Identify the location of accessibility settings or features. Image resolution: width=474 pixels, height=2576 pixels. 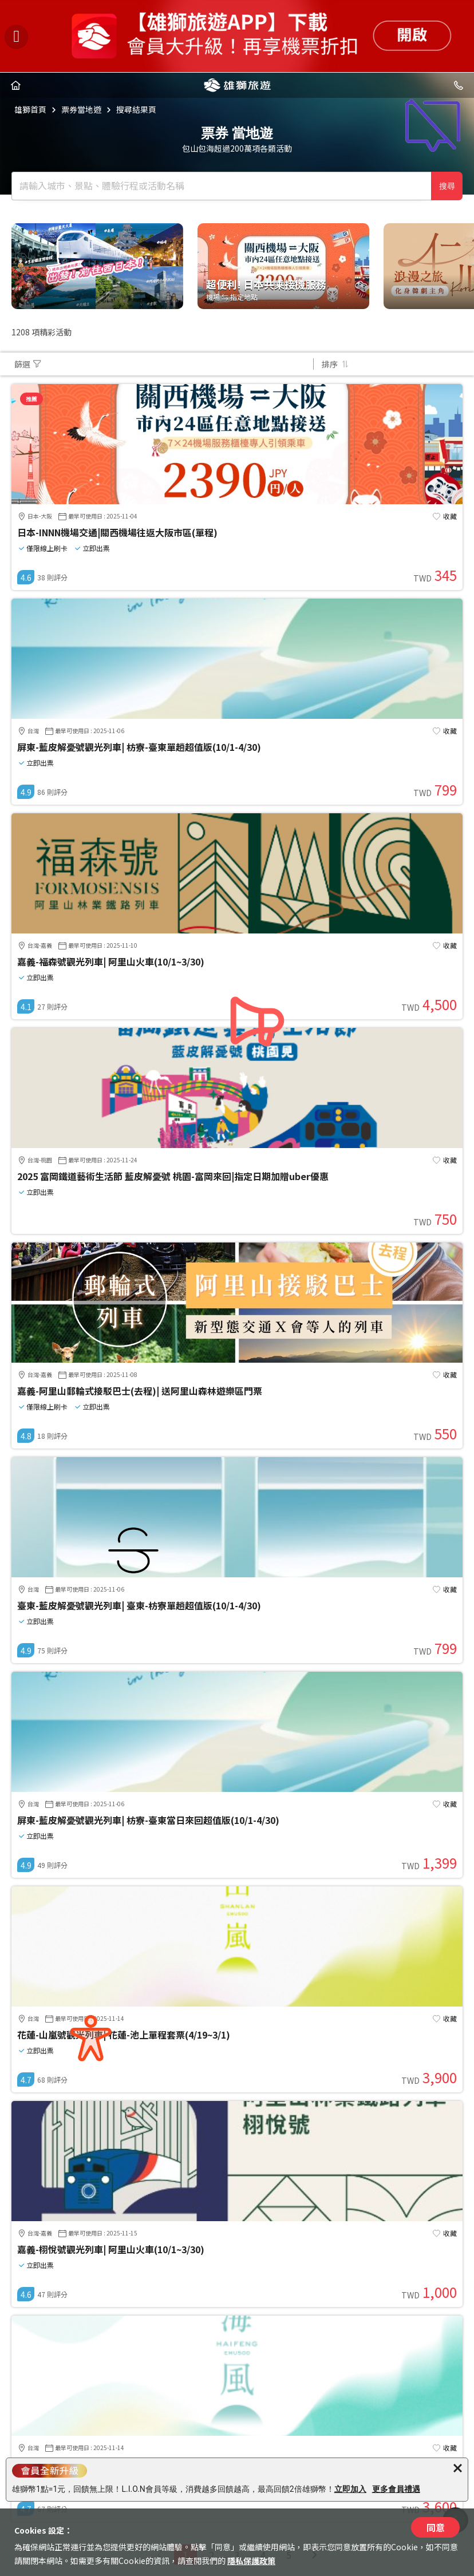
(90, 2039).